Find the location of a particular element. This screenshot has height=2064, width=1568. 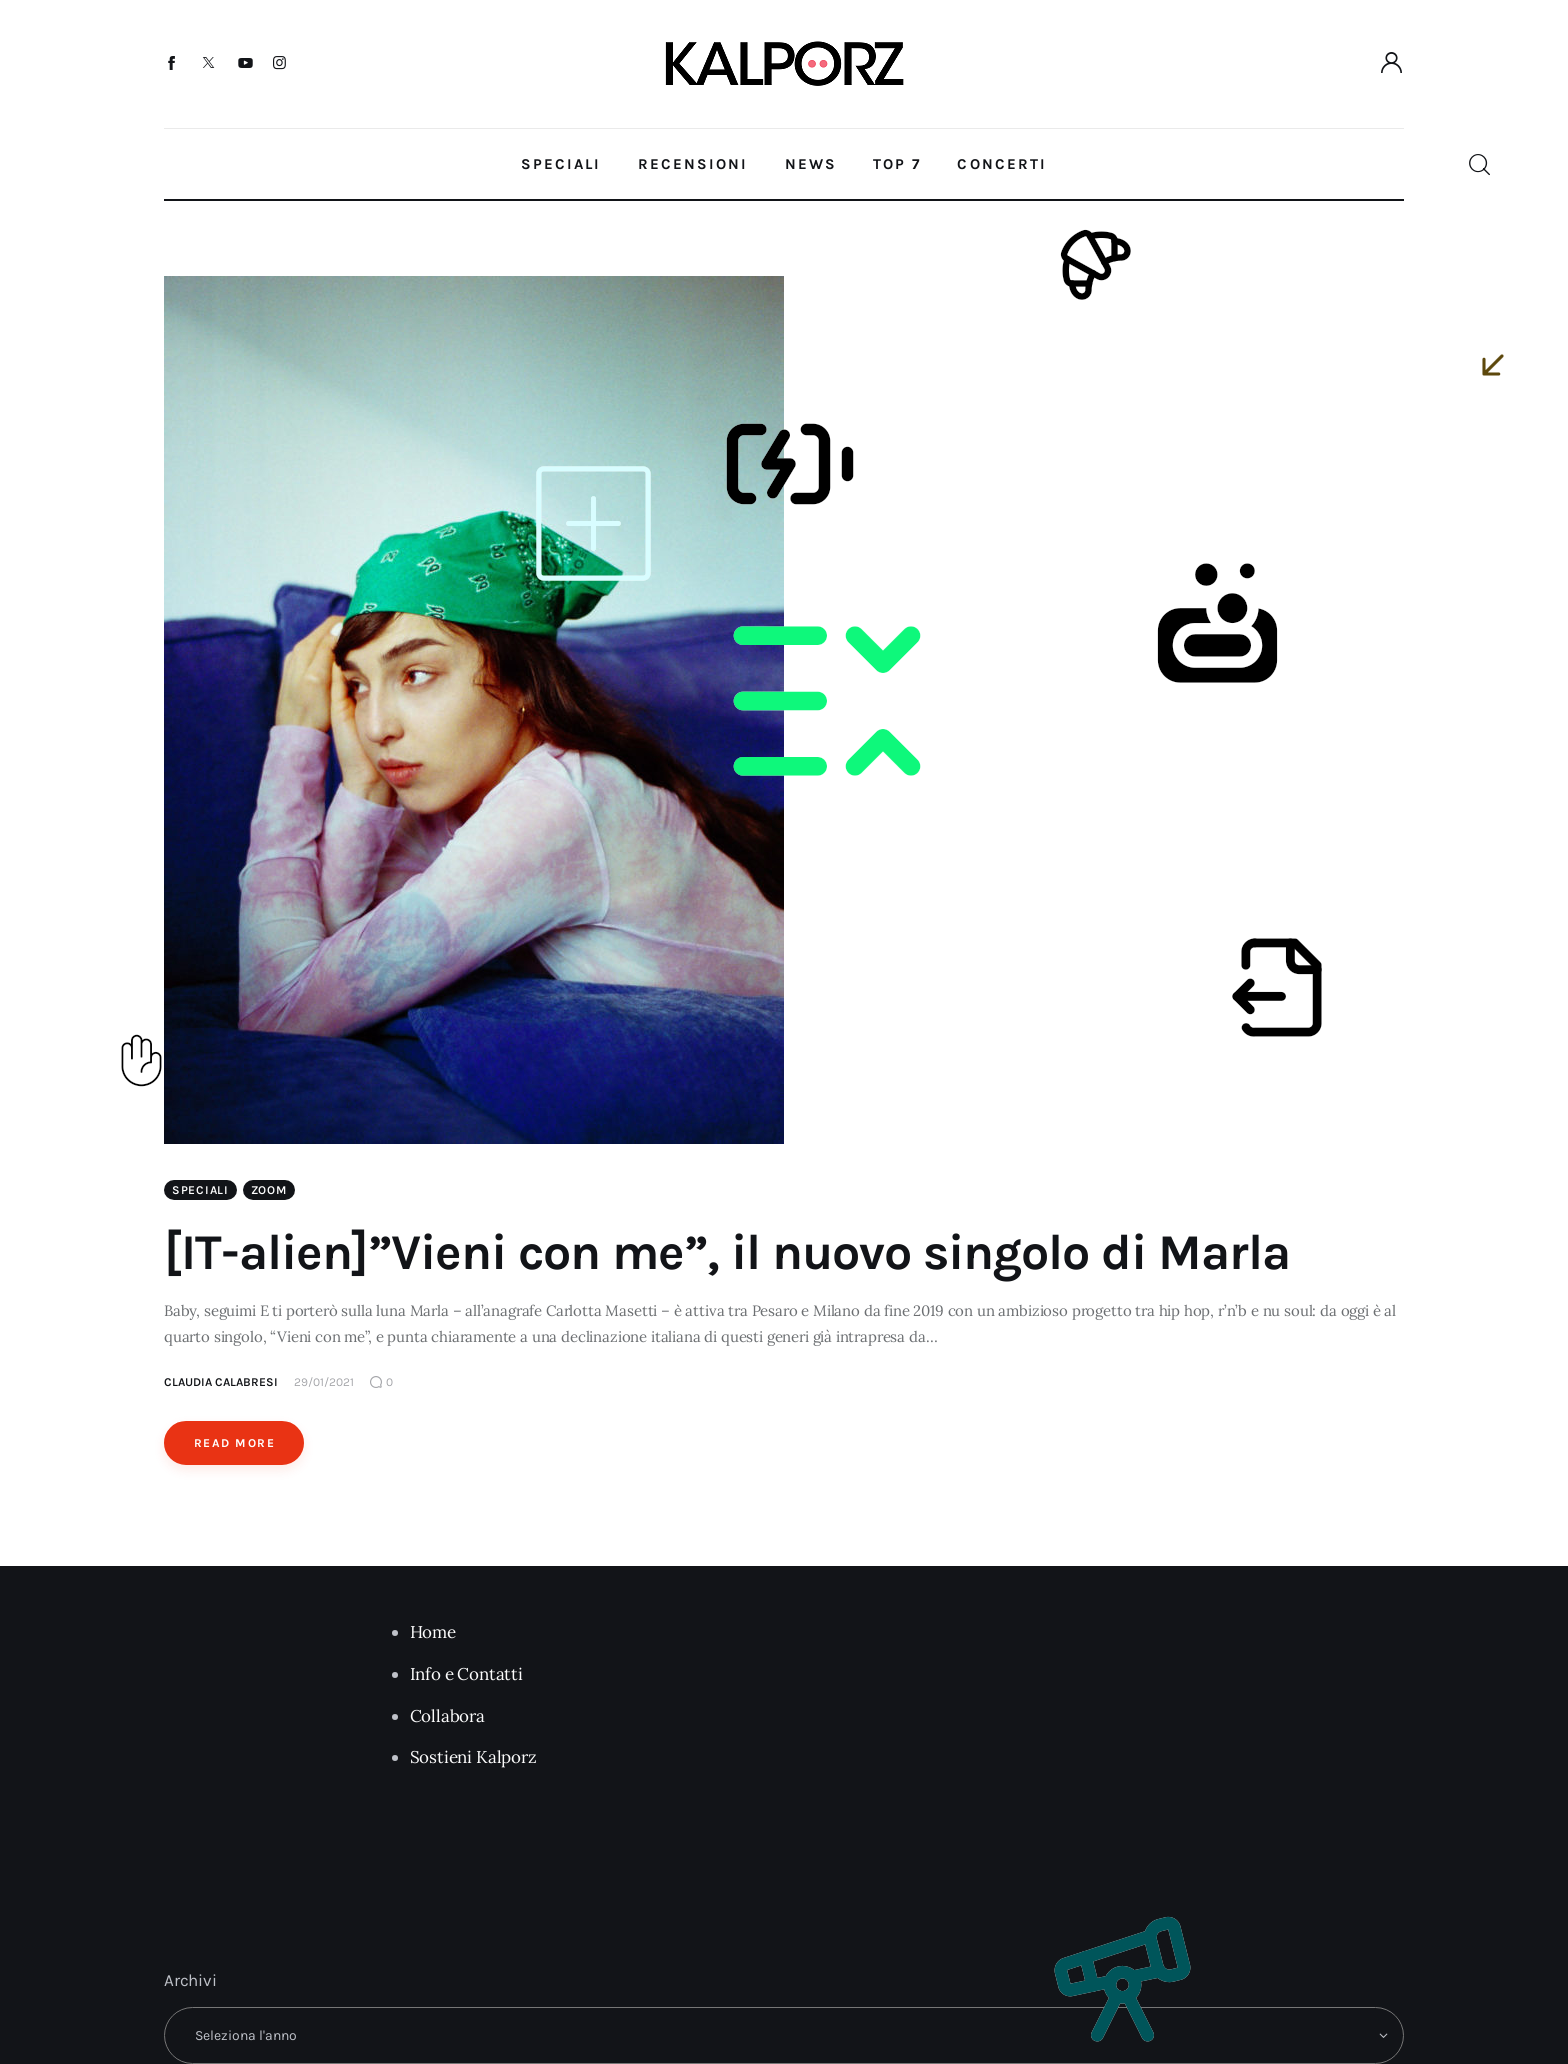

indicates hand washing or hygiene station is located at coordinates (1217, 630).